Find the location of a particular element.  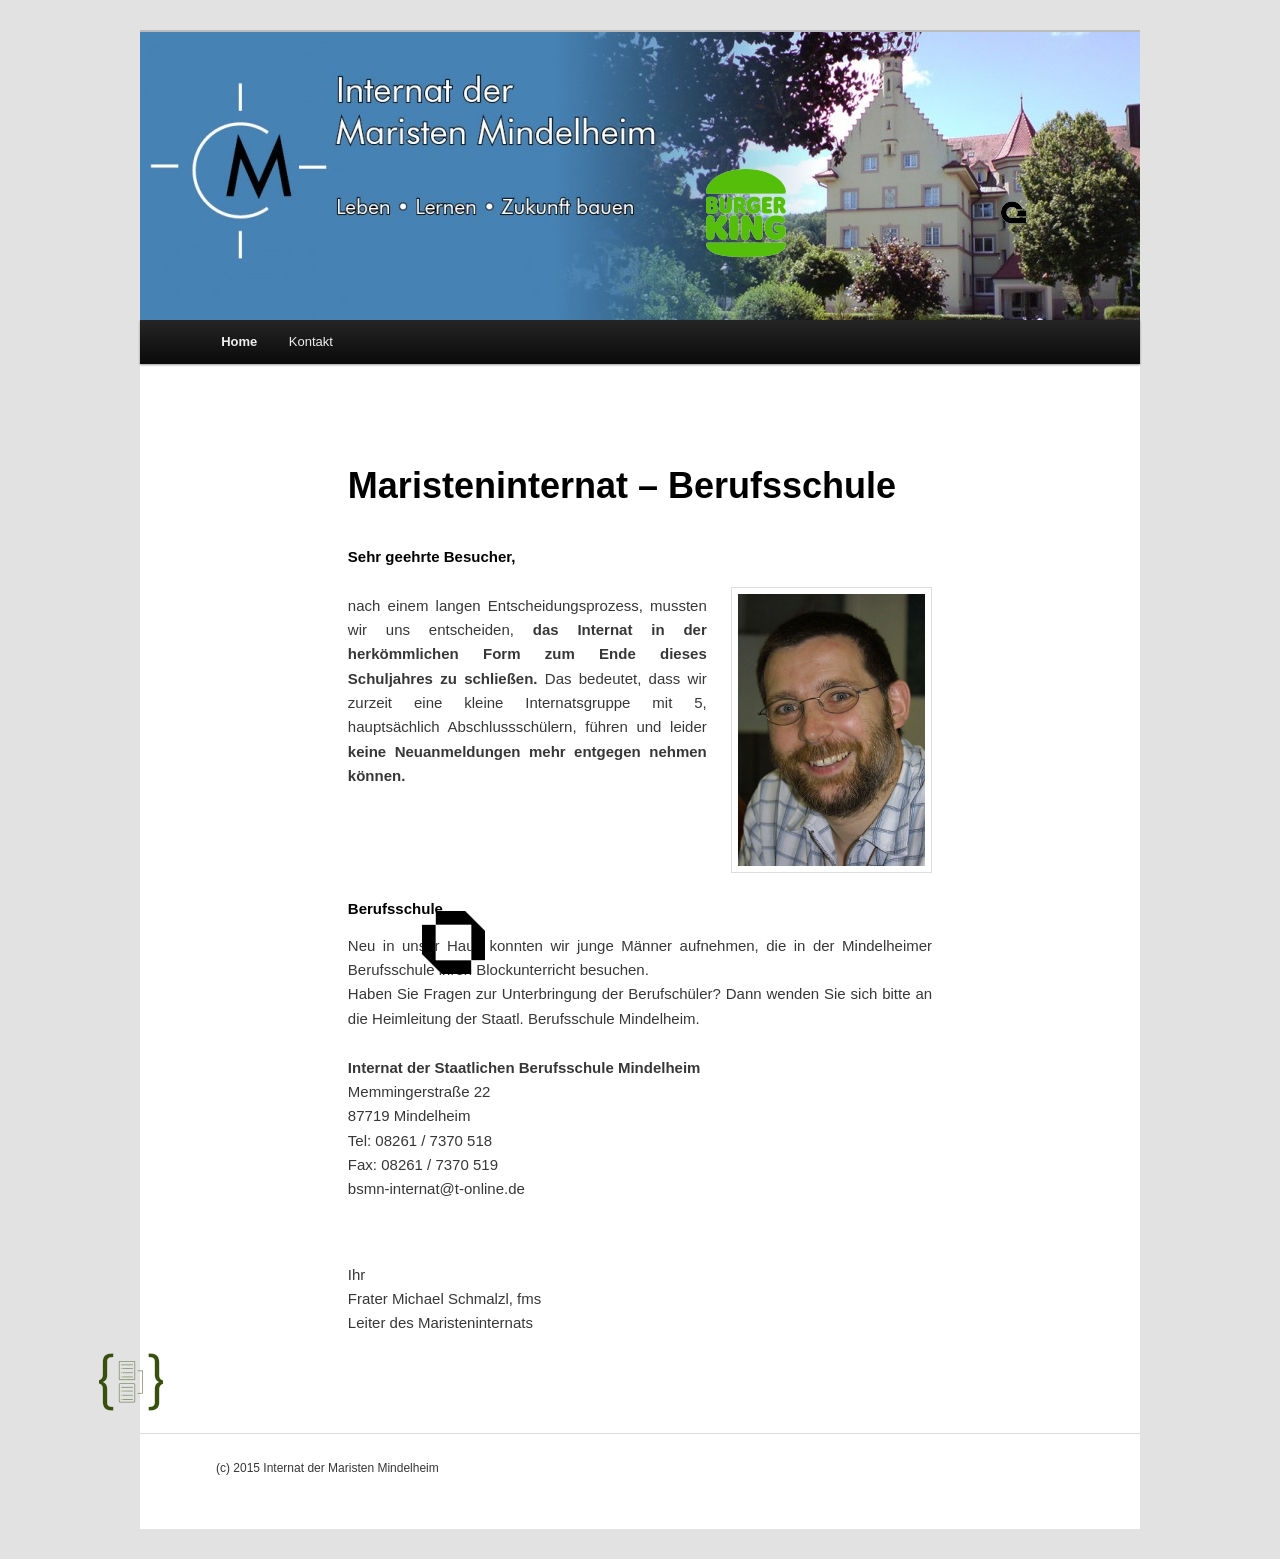

TypeORM logo - an object-relational mapping framework for TypeScript/JavaScript is located at coordinates (131, 1382).